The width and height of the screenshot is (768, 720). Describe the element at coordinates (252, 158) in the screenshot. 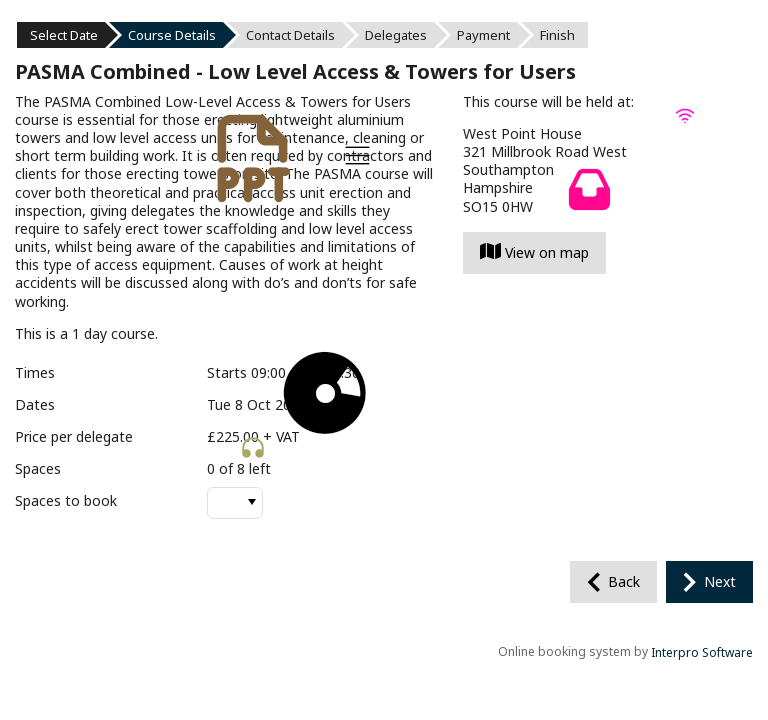

I see `PowerPoint file type indicator` at that location.